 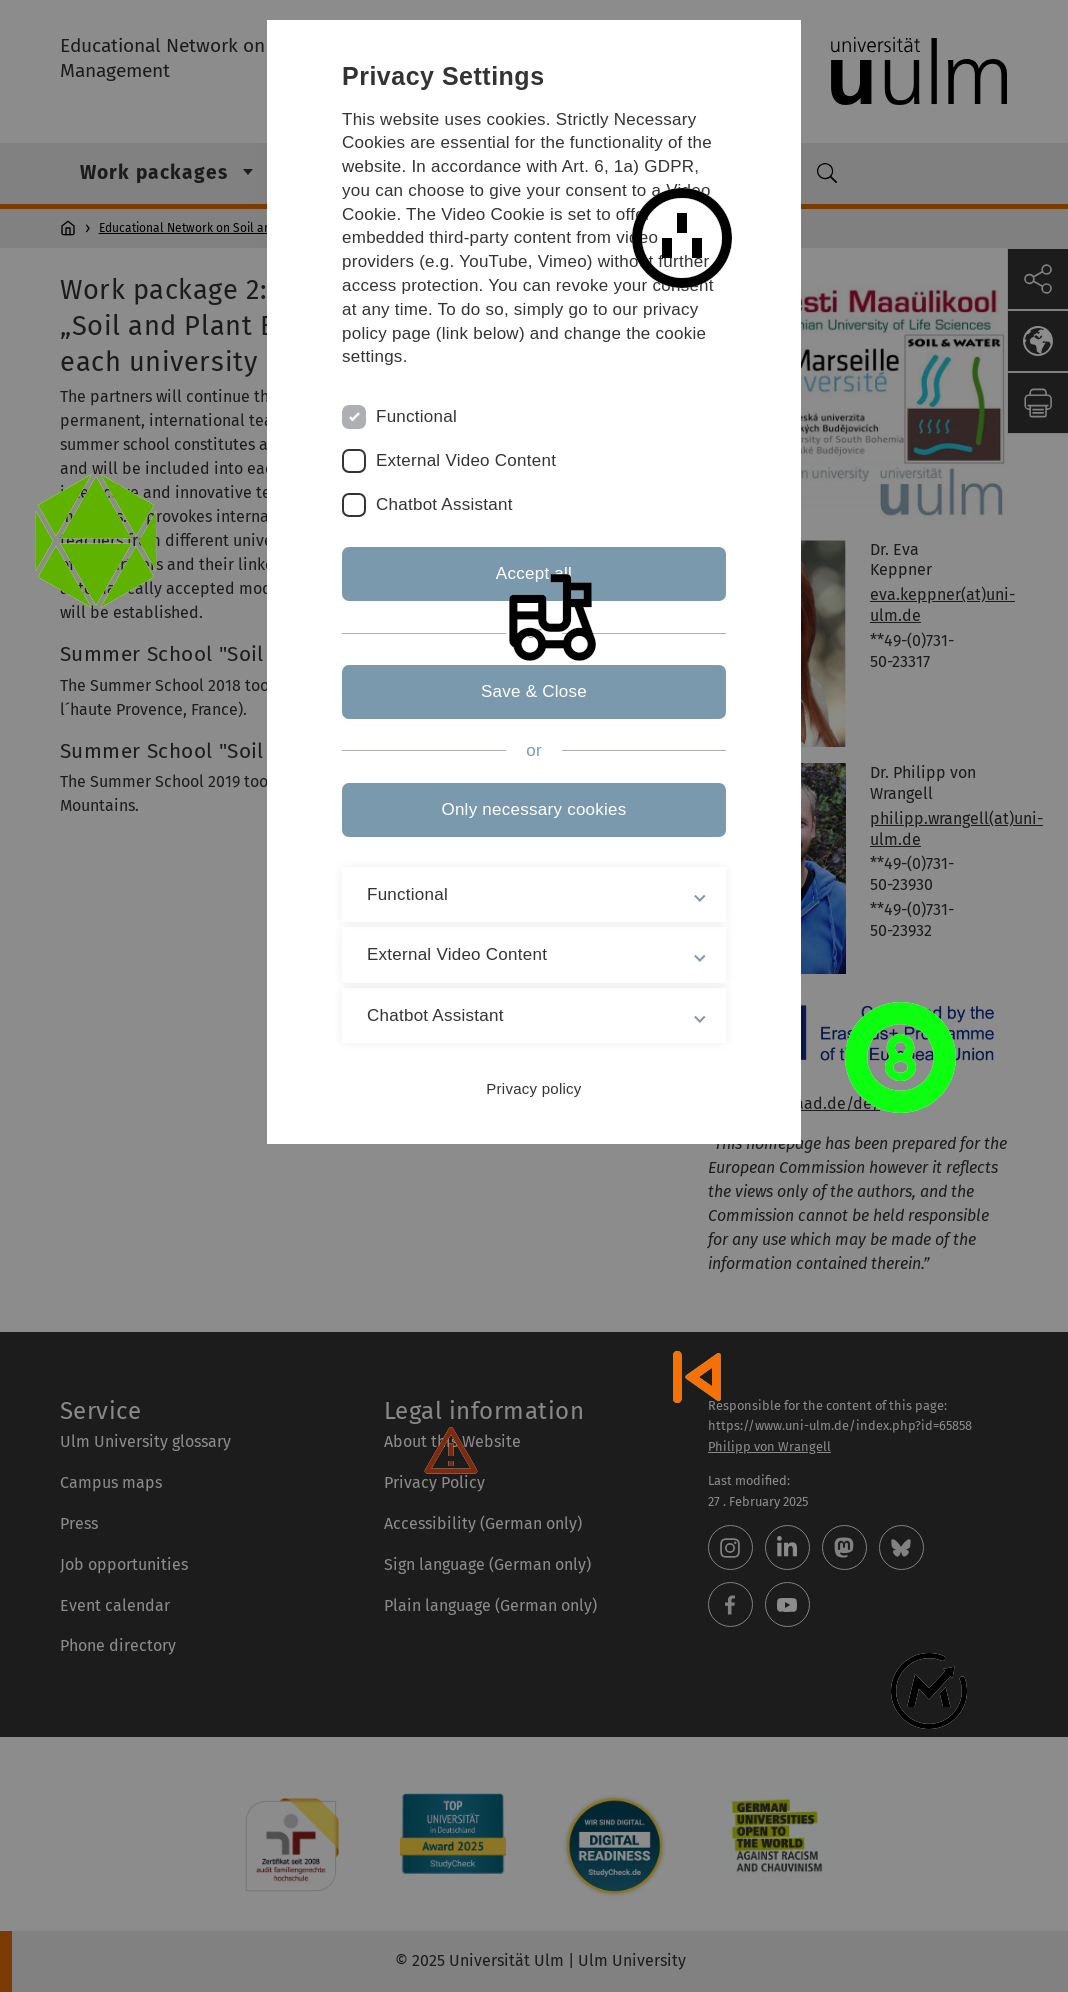 What do you see at coordinates (699, 1377) in the screenshot?
I see `skip to previous track` at bounding box center [699, 1377].